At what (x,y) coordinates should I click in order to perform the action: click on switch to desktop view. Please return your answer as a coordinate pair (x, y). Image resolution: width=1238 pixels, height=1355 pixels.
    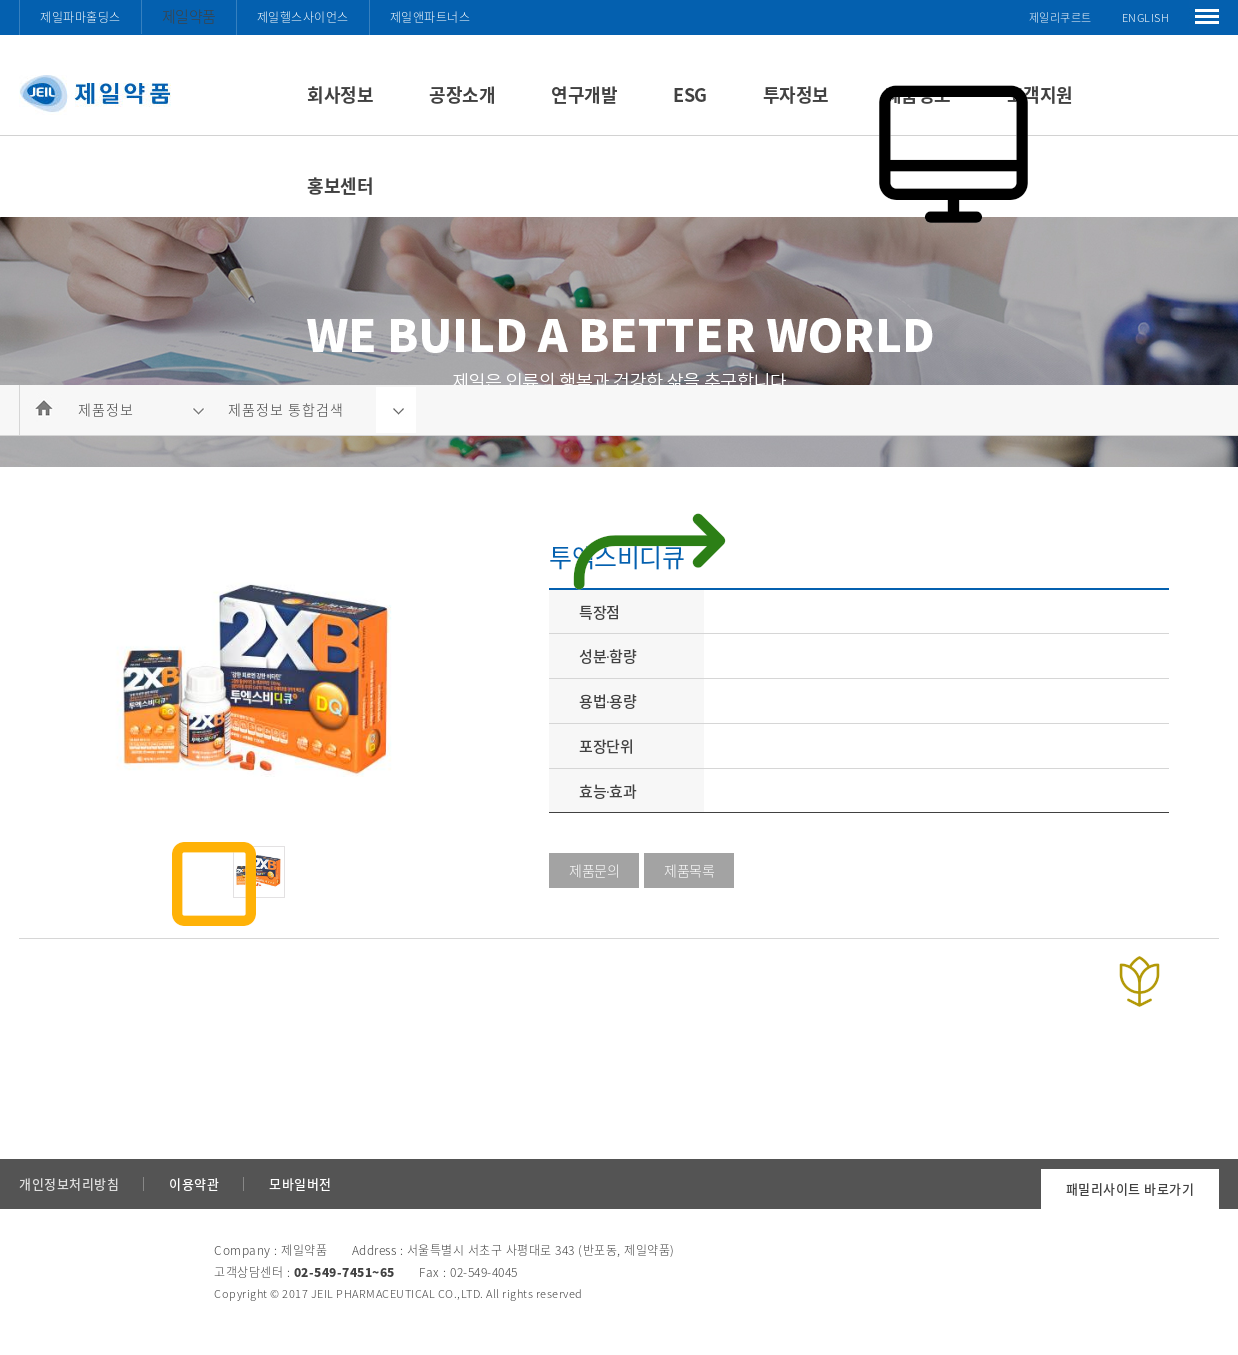
    Looking at the image, I should click on (953, 148).